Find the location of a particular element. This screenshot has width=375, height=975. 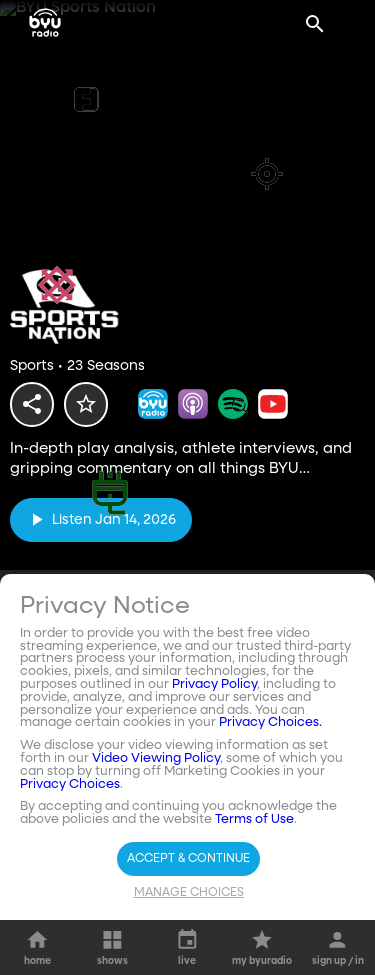

connect to power or charging is located at coordinates (110, 493).